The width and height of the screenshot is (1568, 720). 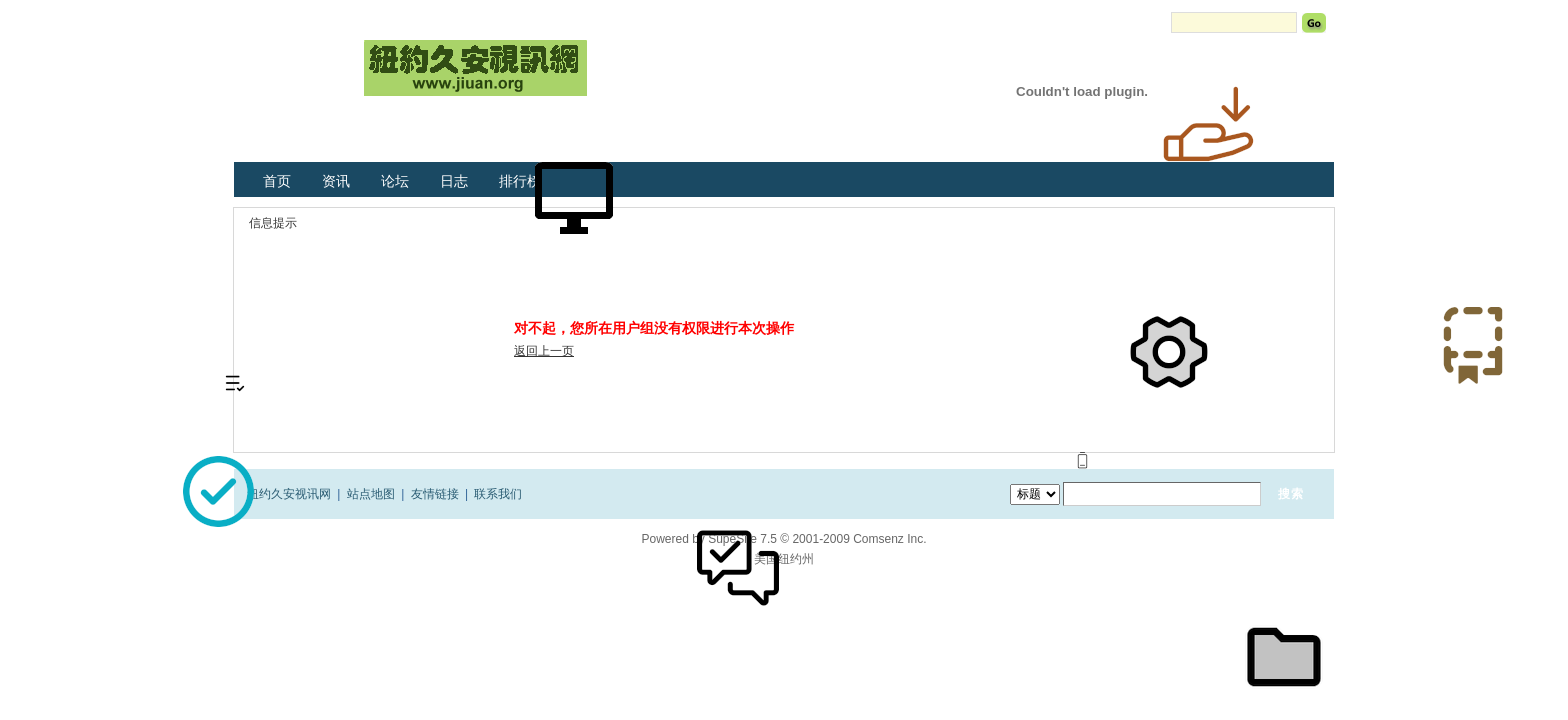 I want to click on indicates a completed or successful action, so click(x=218, y=491).